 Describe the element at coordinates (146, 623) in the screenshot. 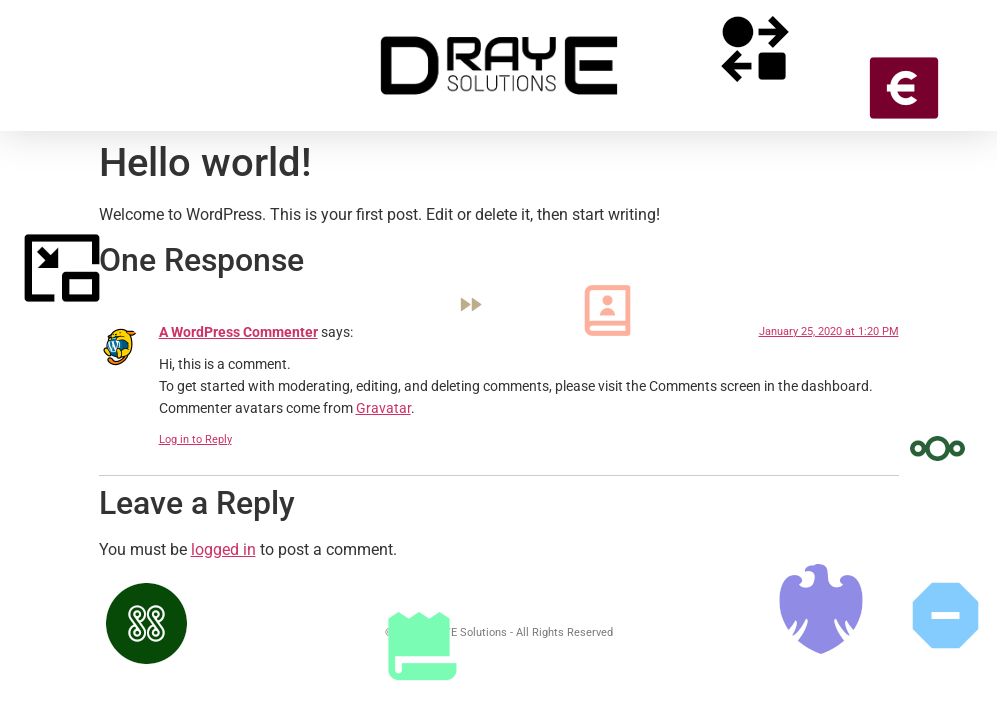

I see `open the StyleShare app` at that location.